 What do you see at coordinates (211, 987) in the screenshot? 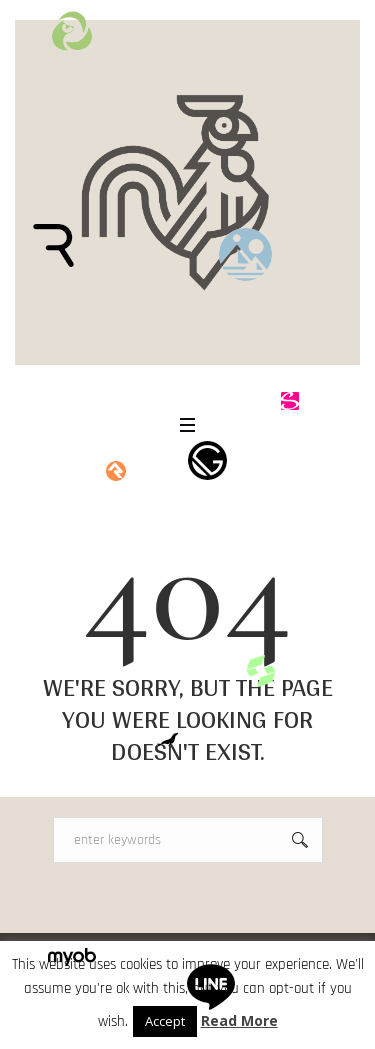
I see `open LINE messaging app` at bounding box center [211, 987].